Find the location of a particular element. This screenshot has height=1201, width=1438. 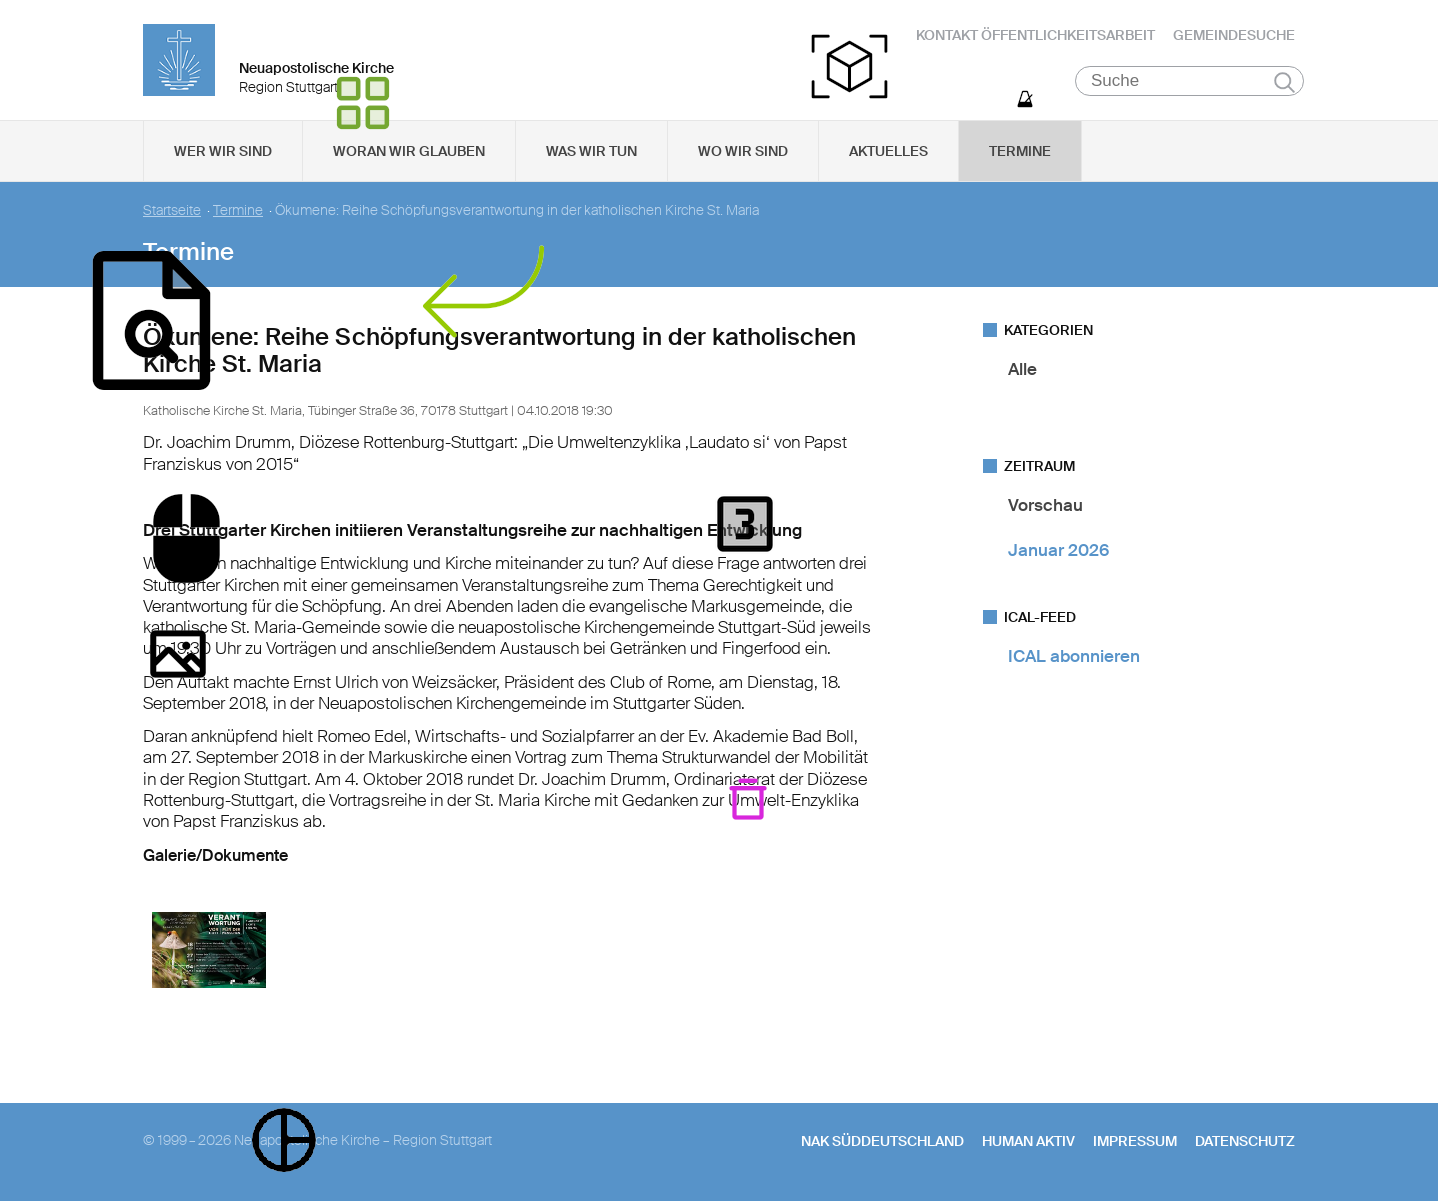

delete item is located at coordinates (748, 801).